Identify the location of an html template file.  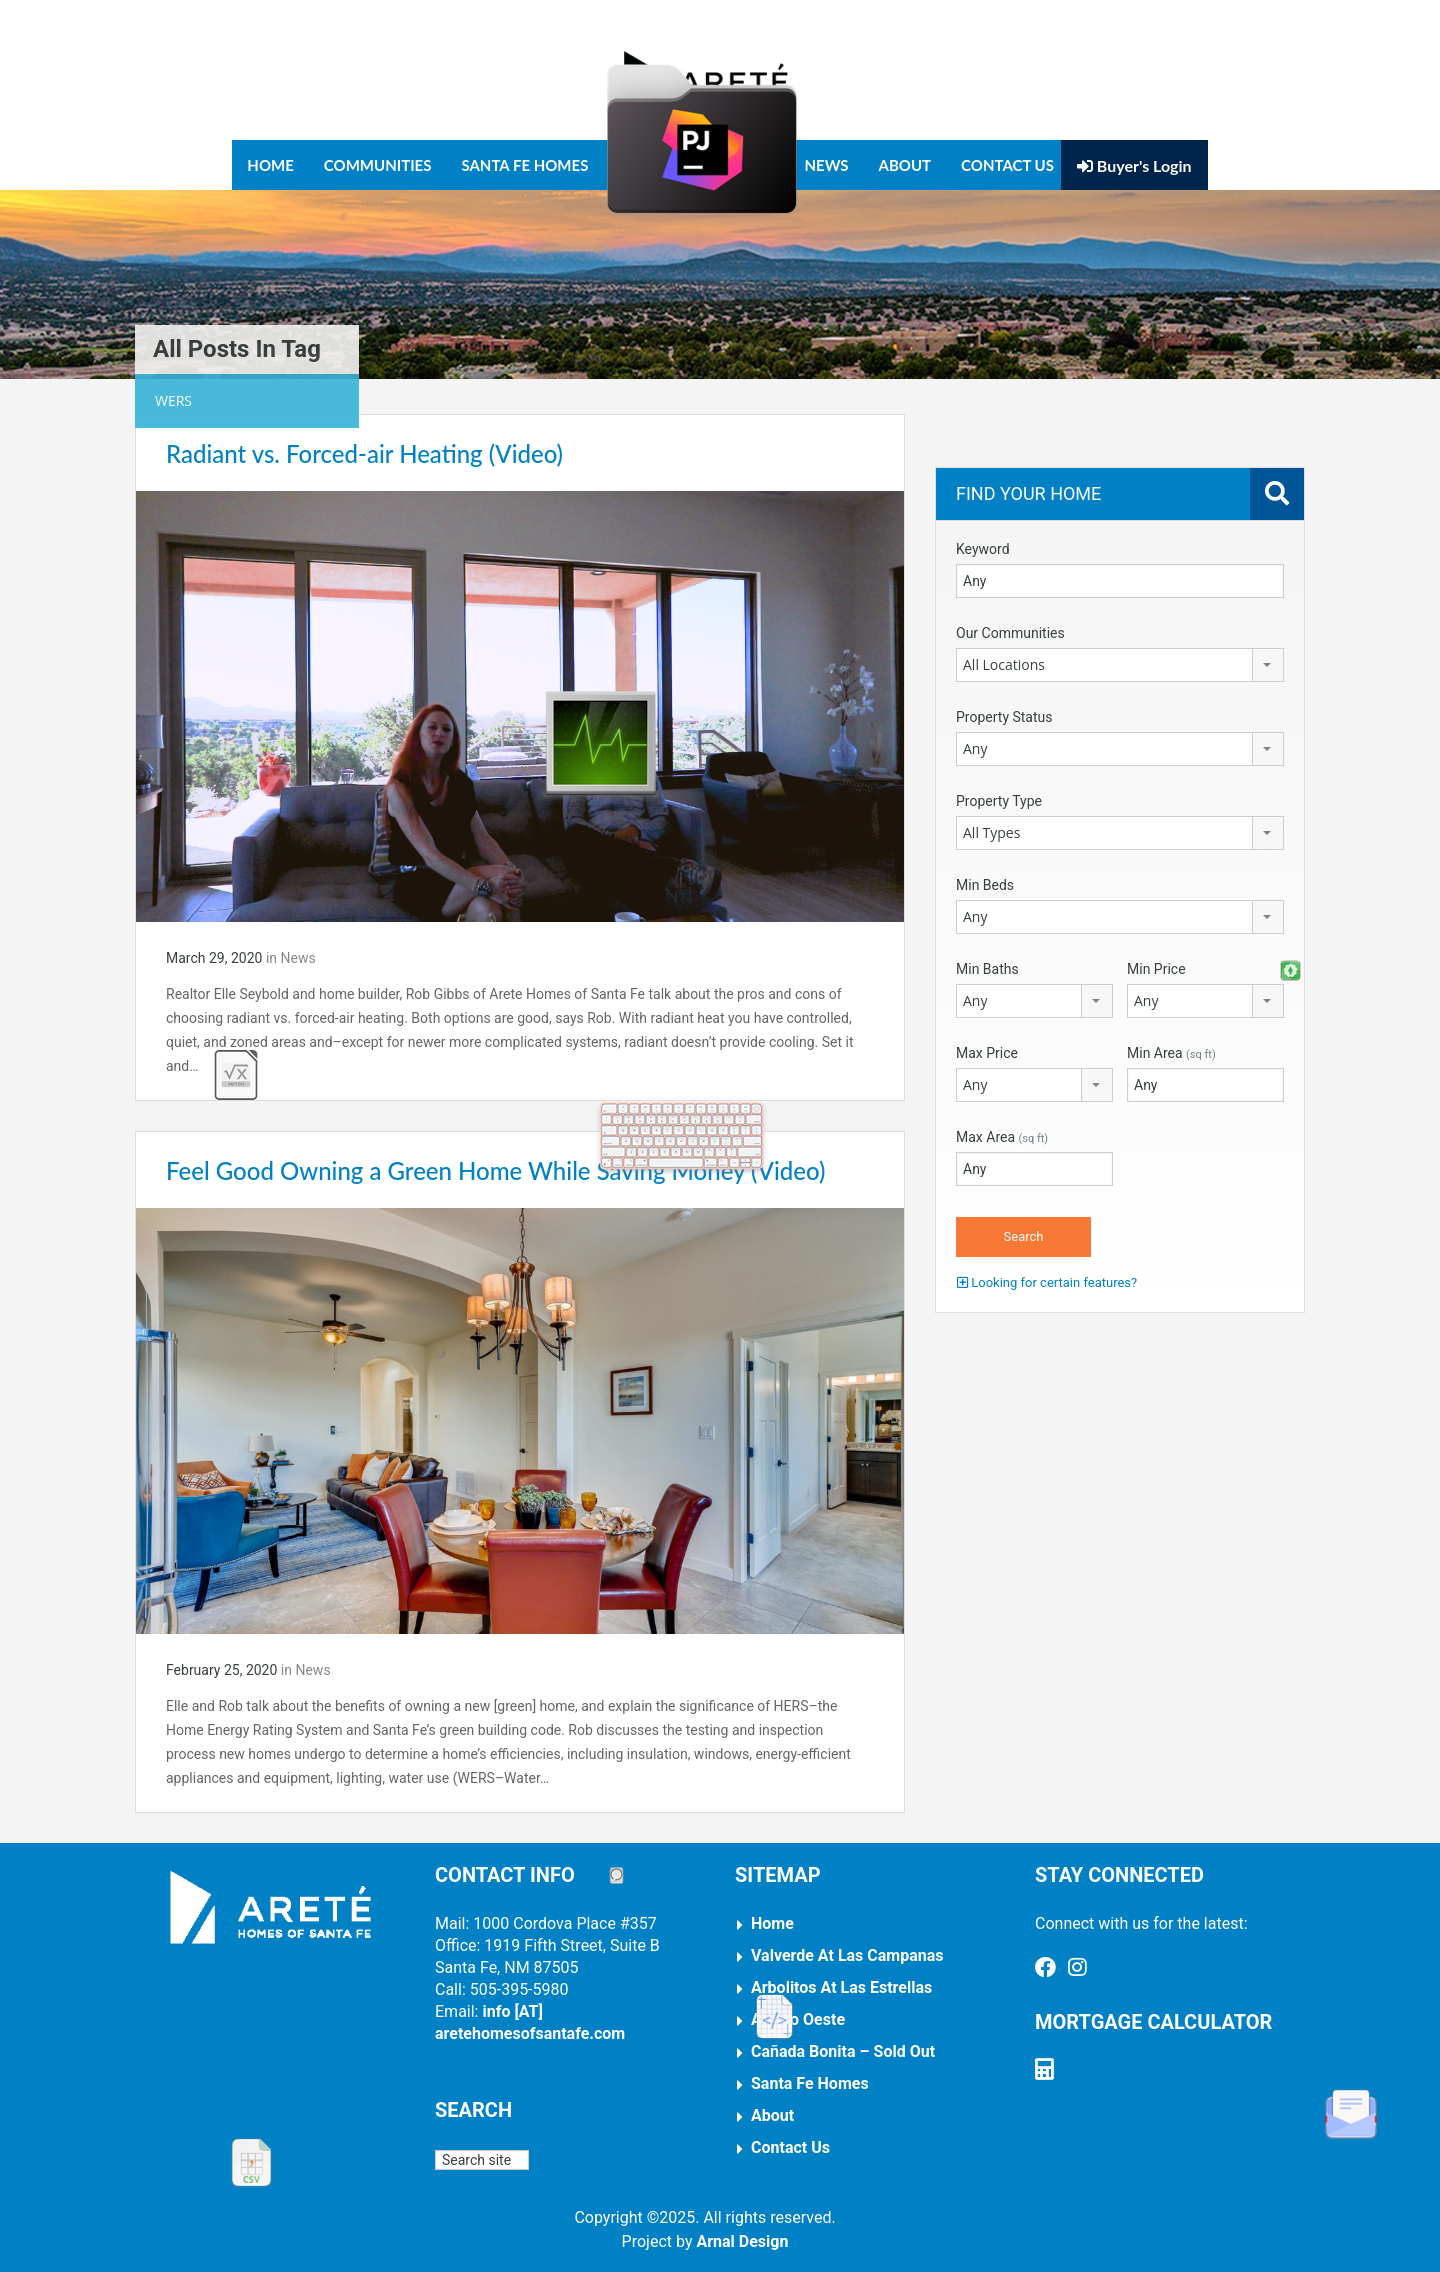
(774, 2016).